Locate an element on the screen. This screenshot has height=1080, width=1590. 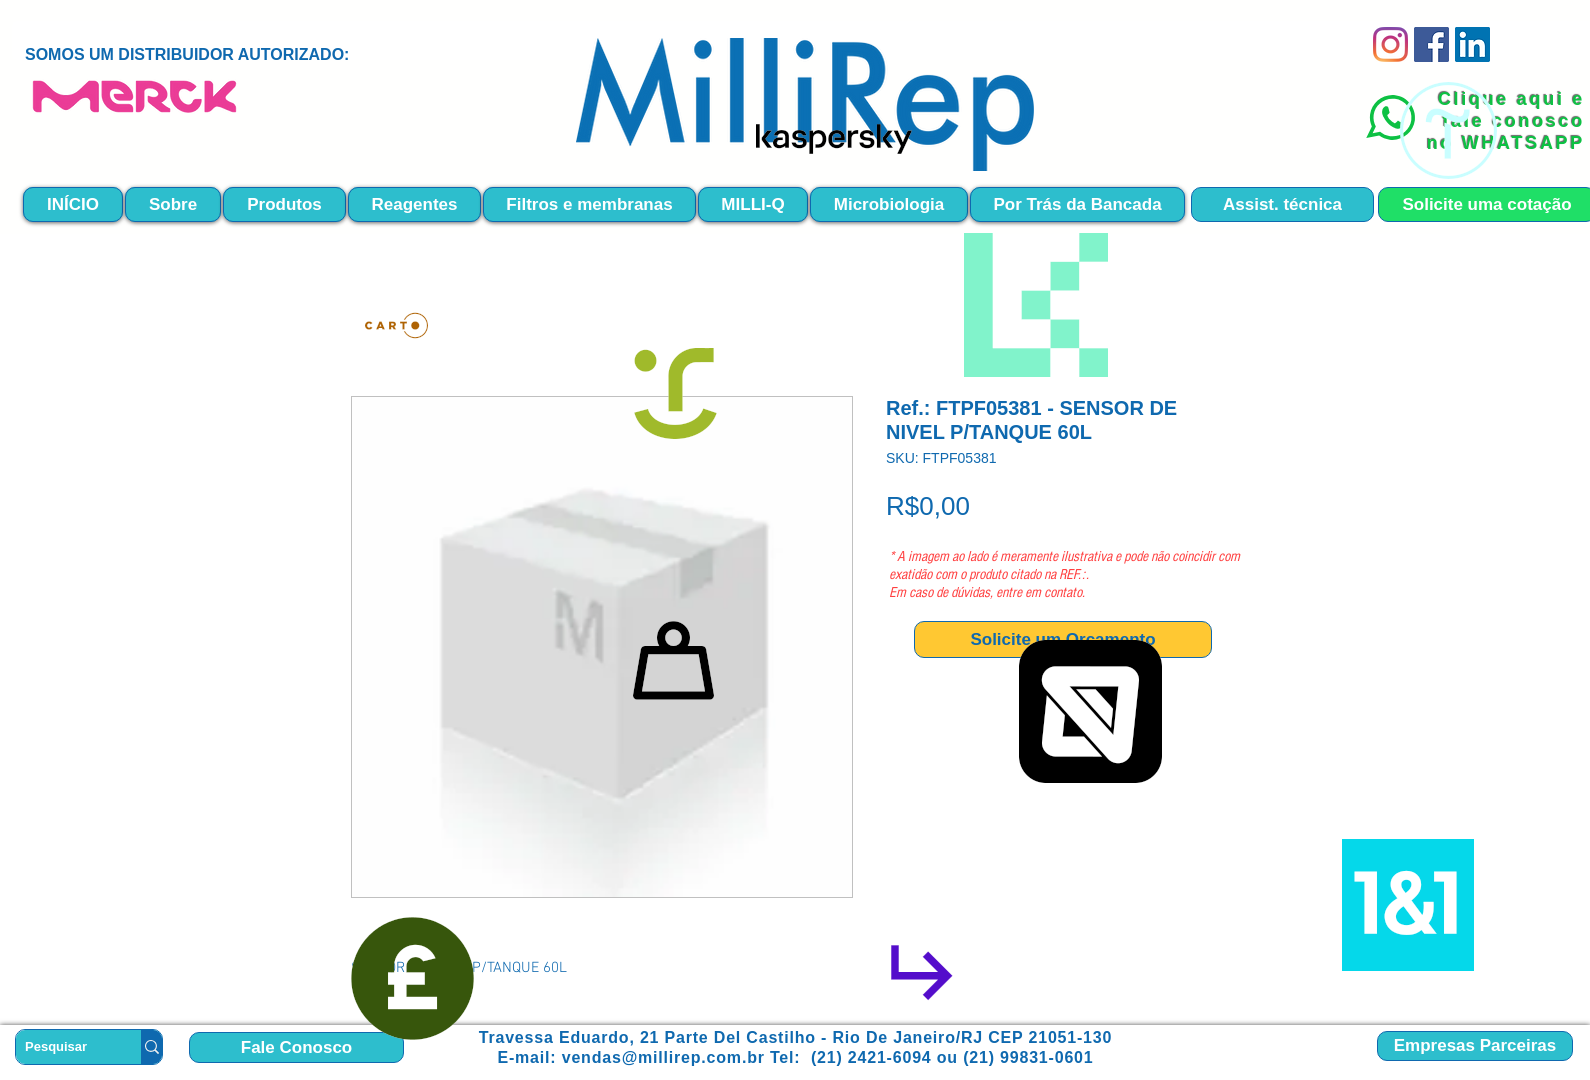
rezgo booking platform logo is located at coordinates (675, 393).